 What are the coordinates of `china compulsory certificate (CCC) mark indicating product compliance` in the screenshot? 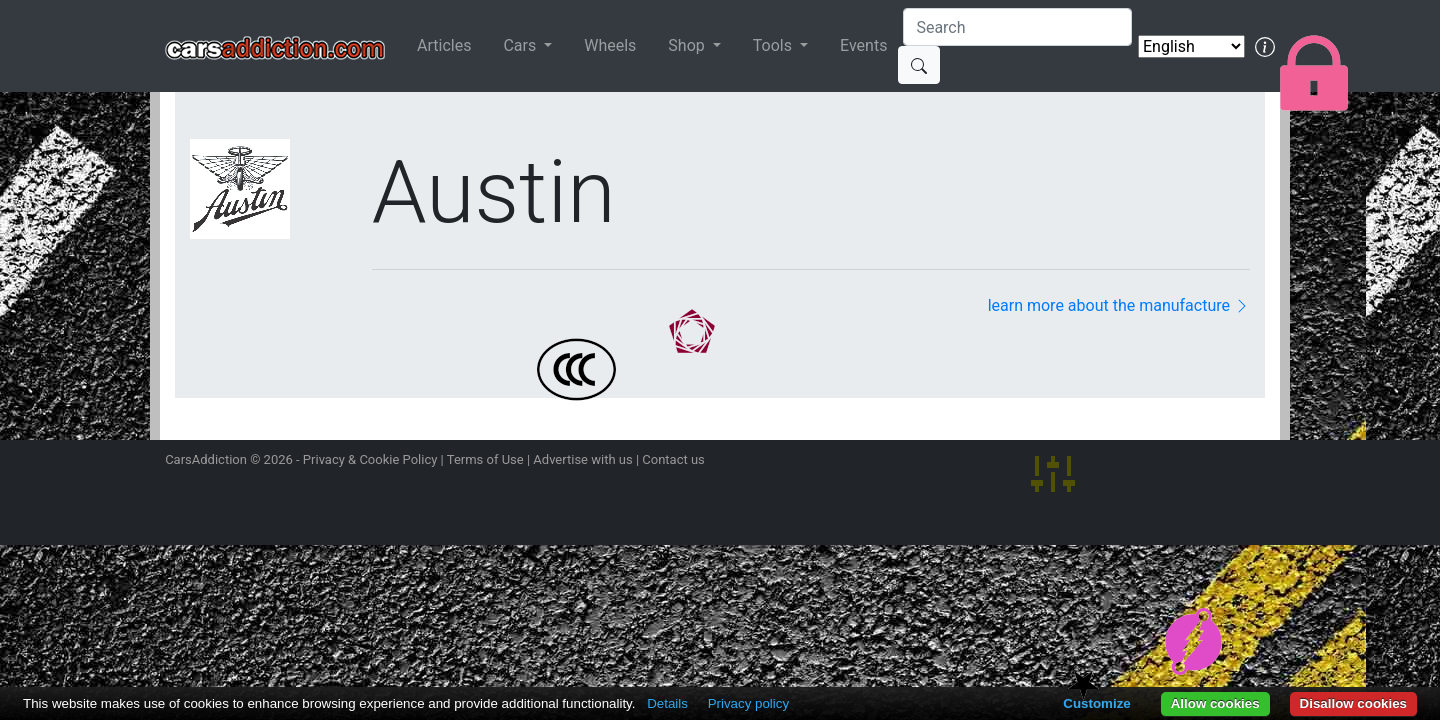 It's located at (576, 369).